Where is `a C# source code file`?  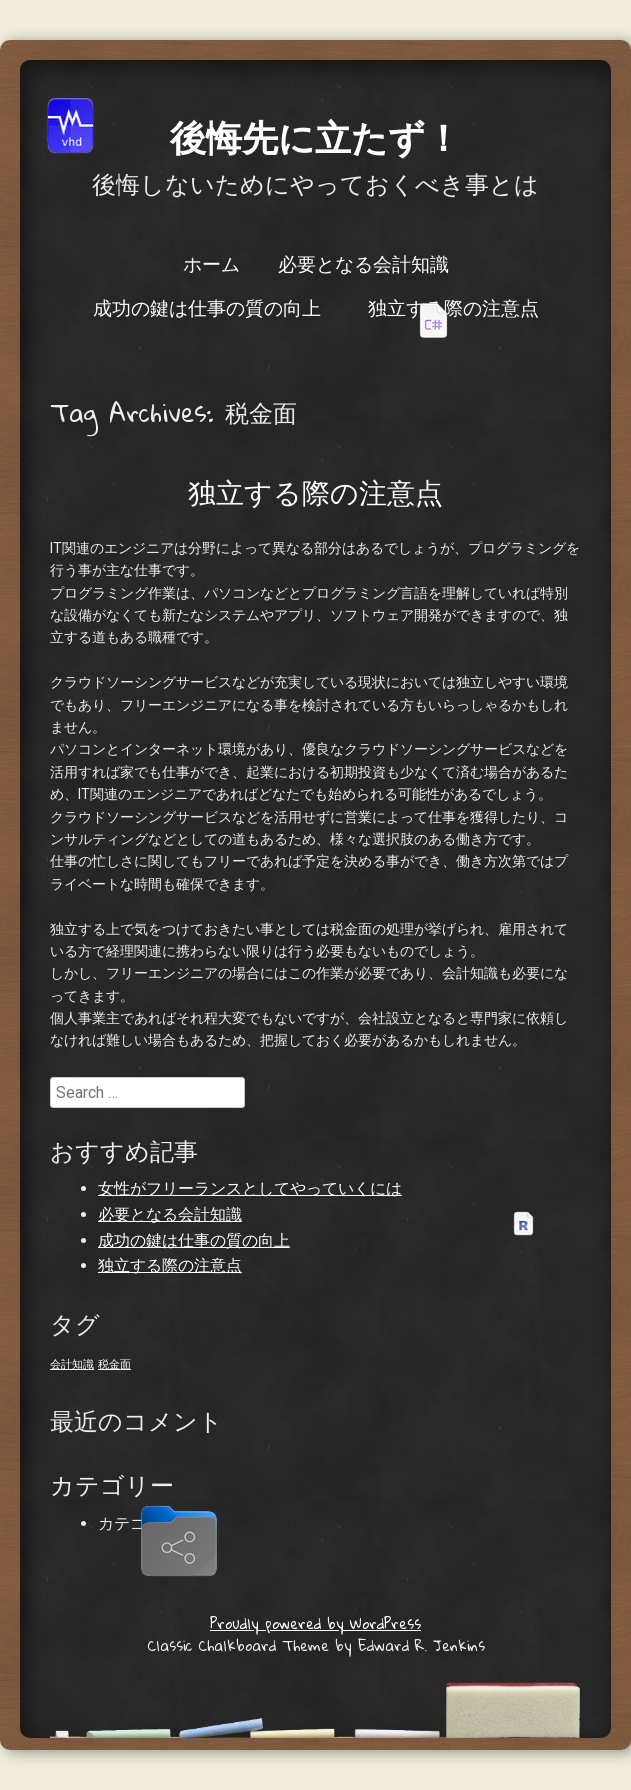
a C# source code file is located at coordinates (433, 320).